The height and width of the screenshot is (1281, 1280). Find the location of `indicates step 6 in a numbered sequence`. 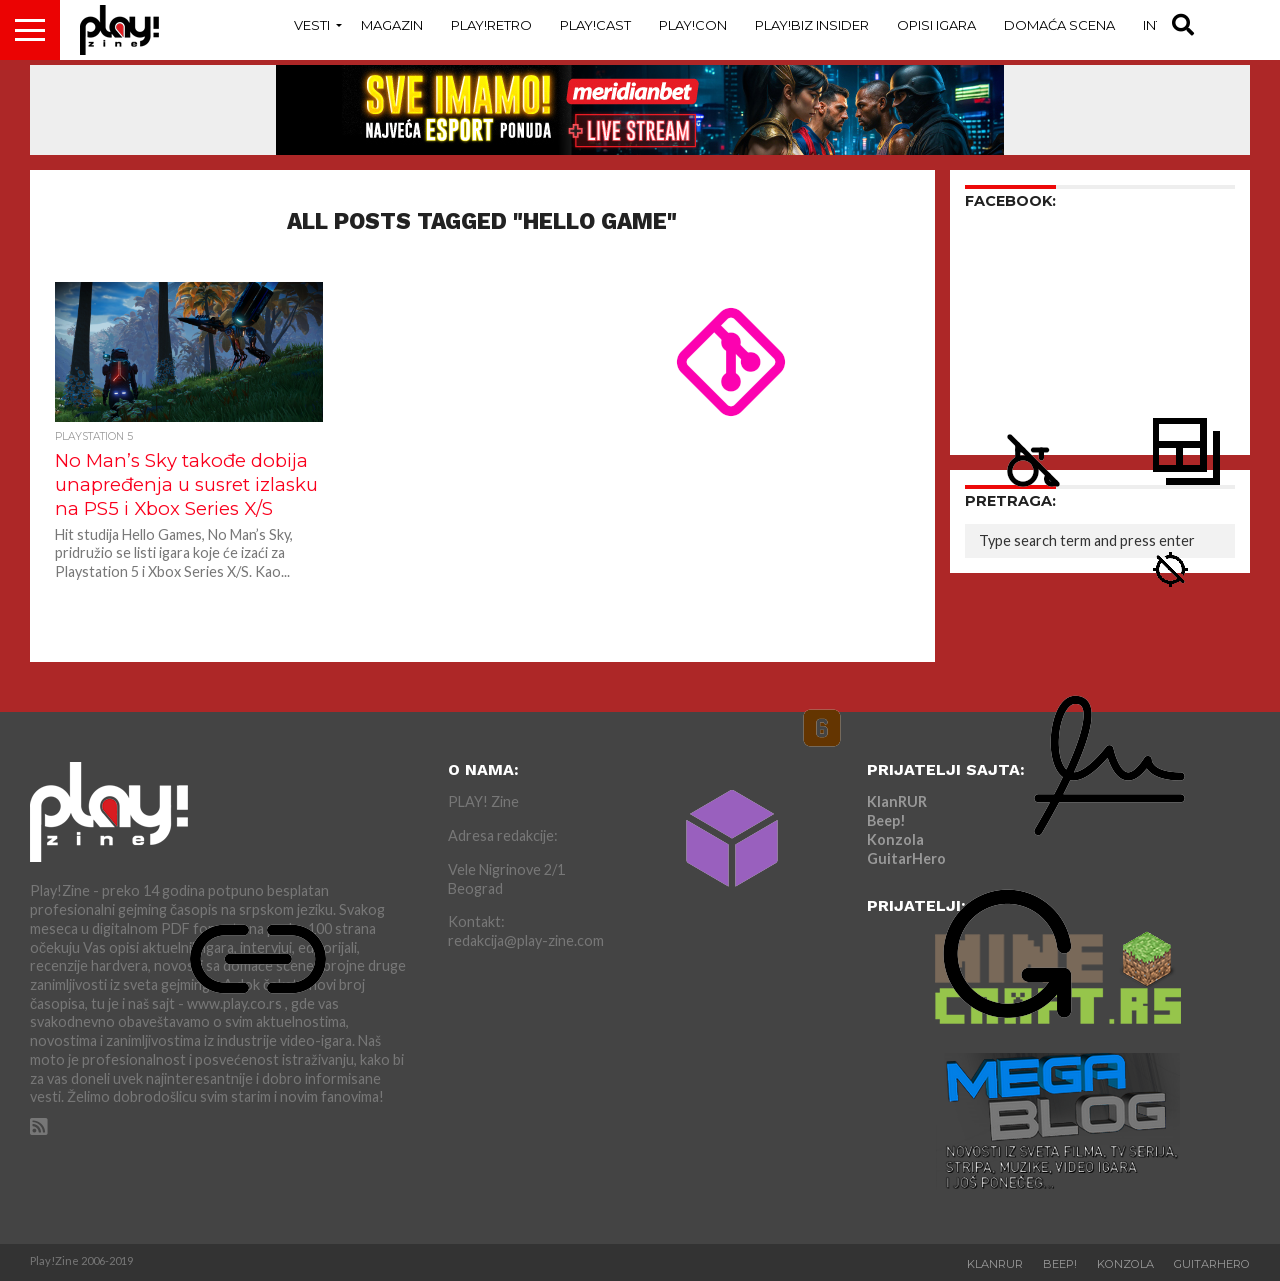

indicates step 6 in a numbered sequence is located at coordinates (822, 728).